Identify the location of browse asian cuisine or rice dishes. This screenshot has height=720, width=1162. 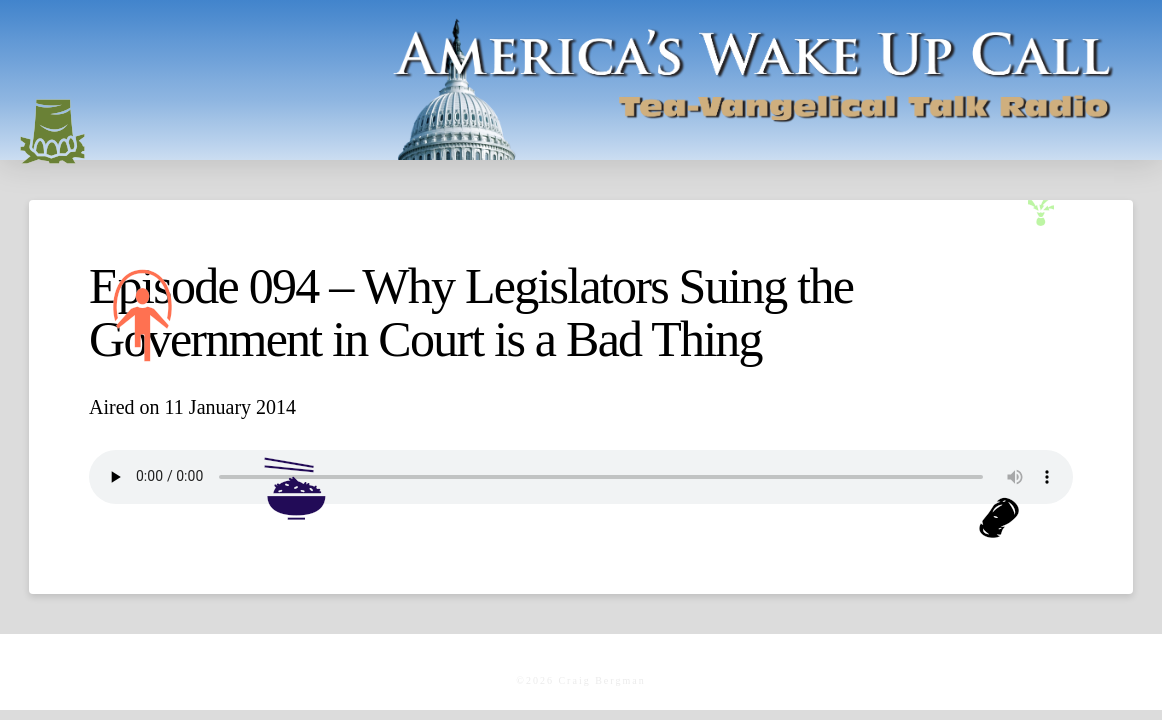
(296, 488).